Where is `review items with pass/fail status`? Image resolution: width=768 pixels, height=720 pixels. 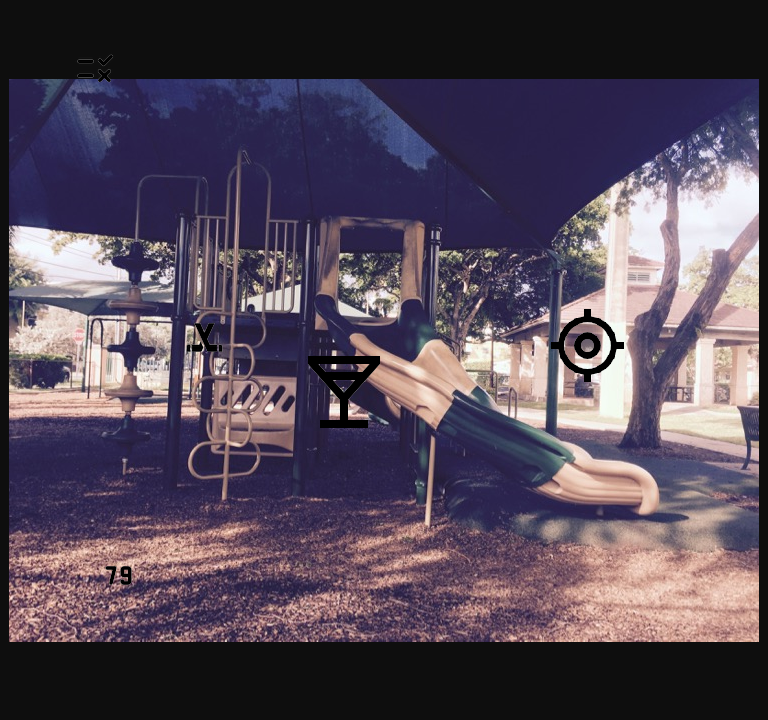
review items with pass/fail status is located at coordinates (95, 68).